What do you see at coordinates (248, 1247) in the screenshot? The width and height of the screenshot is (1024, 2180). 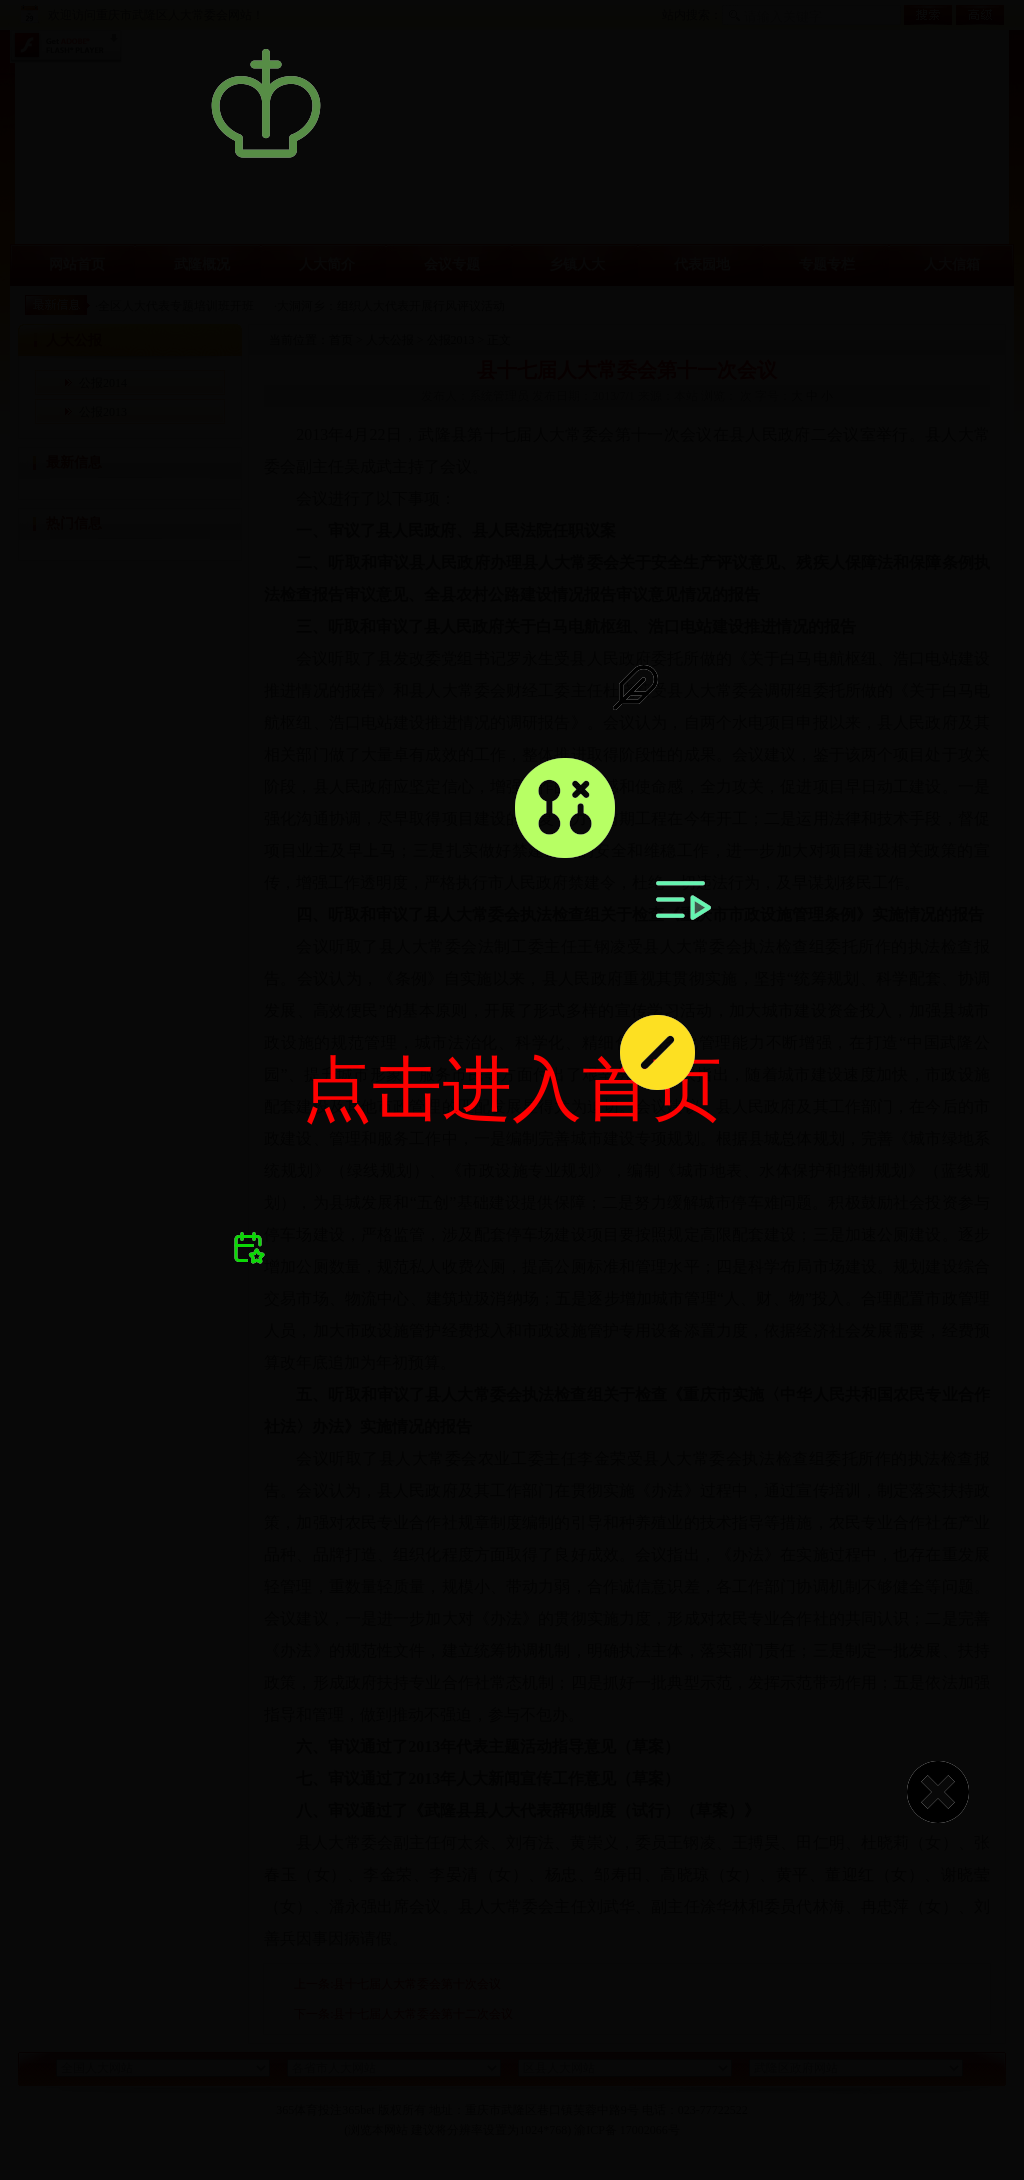 I see `view starred or favorite events` at bounding box center [248, 1247].